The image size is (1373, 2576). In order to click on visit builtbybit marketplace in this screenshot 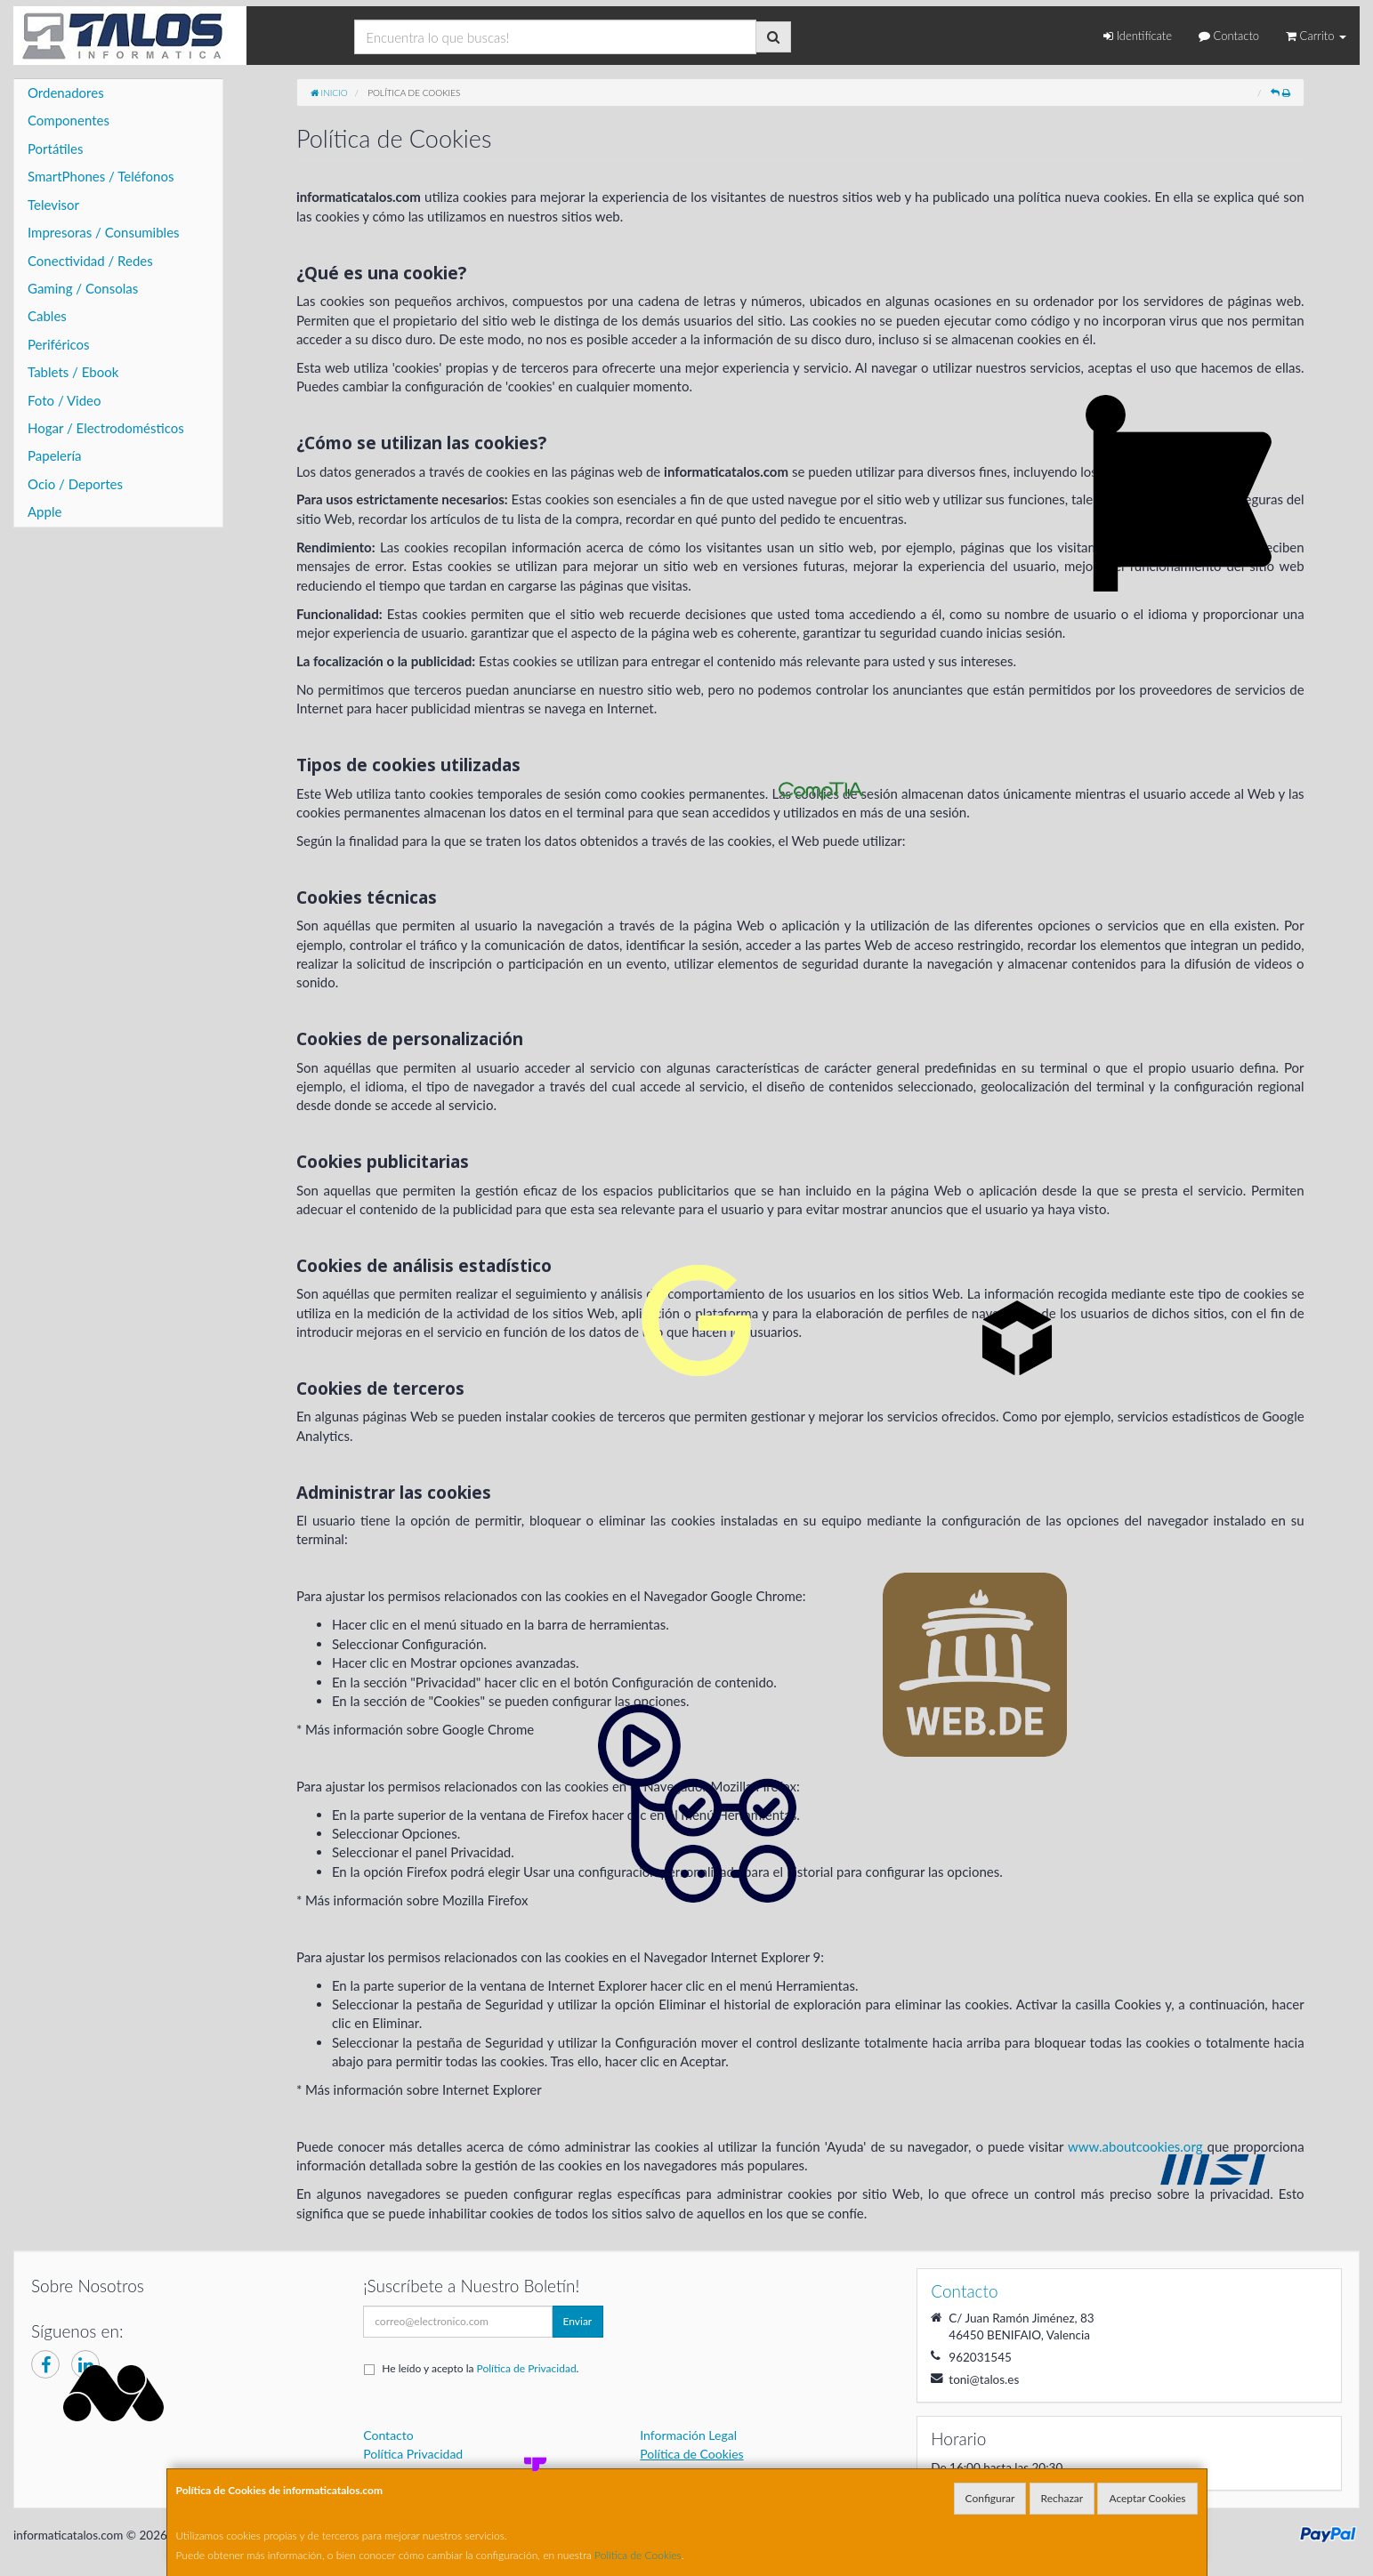, I will do `click(1017, 1338)`.